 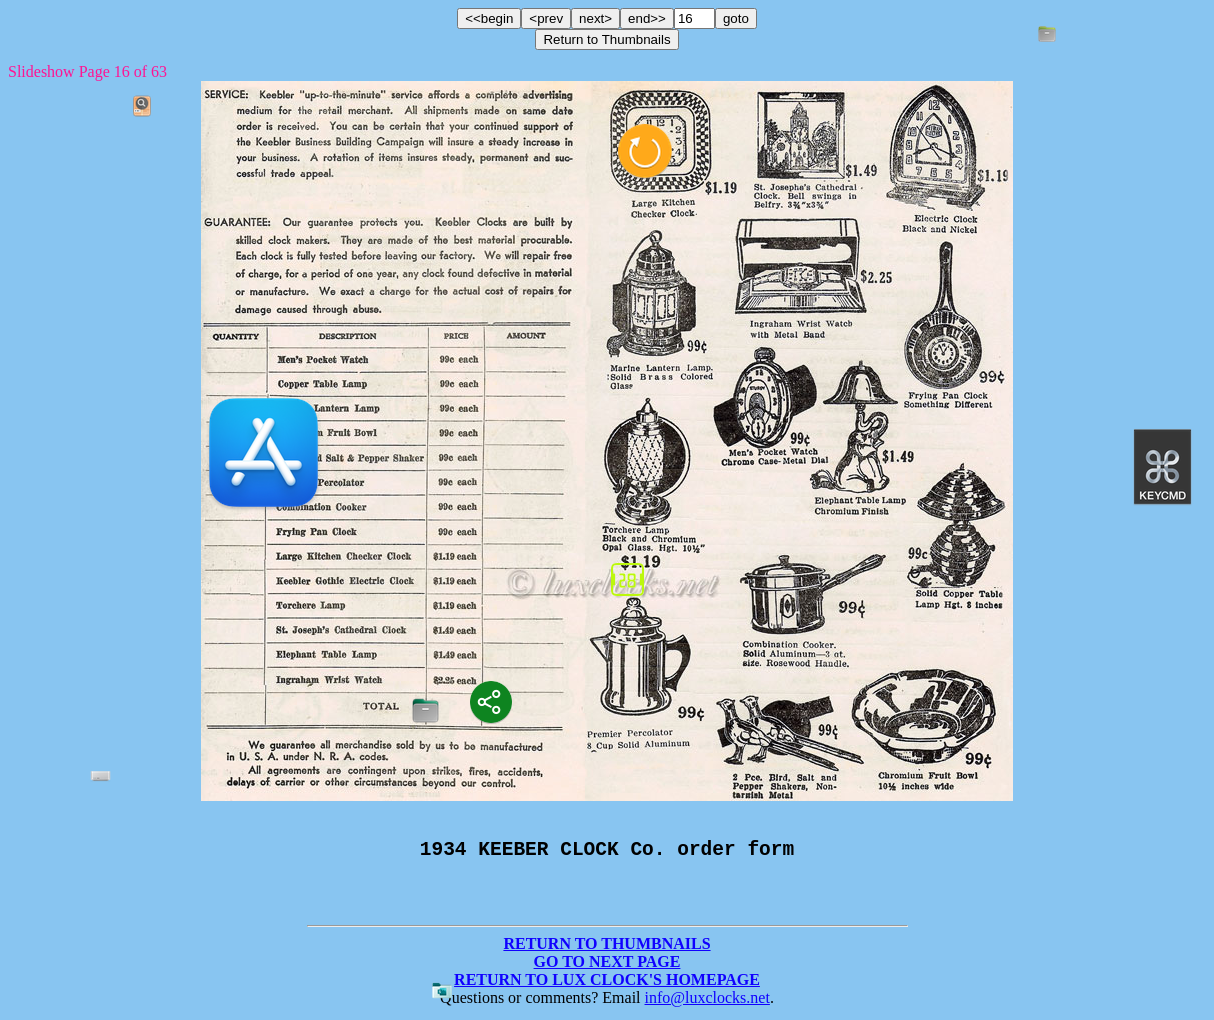 I want to click on view application storage usage, so click(x=263, y=452).